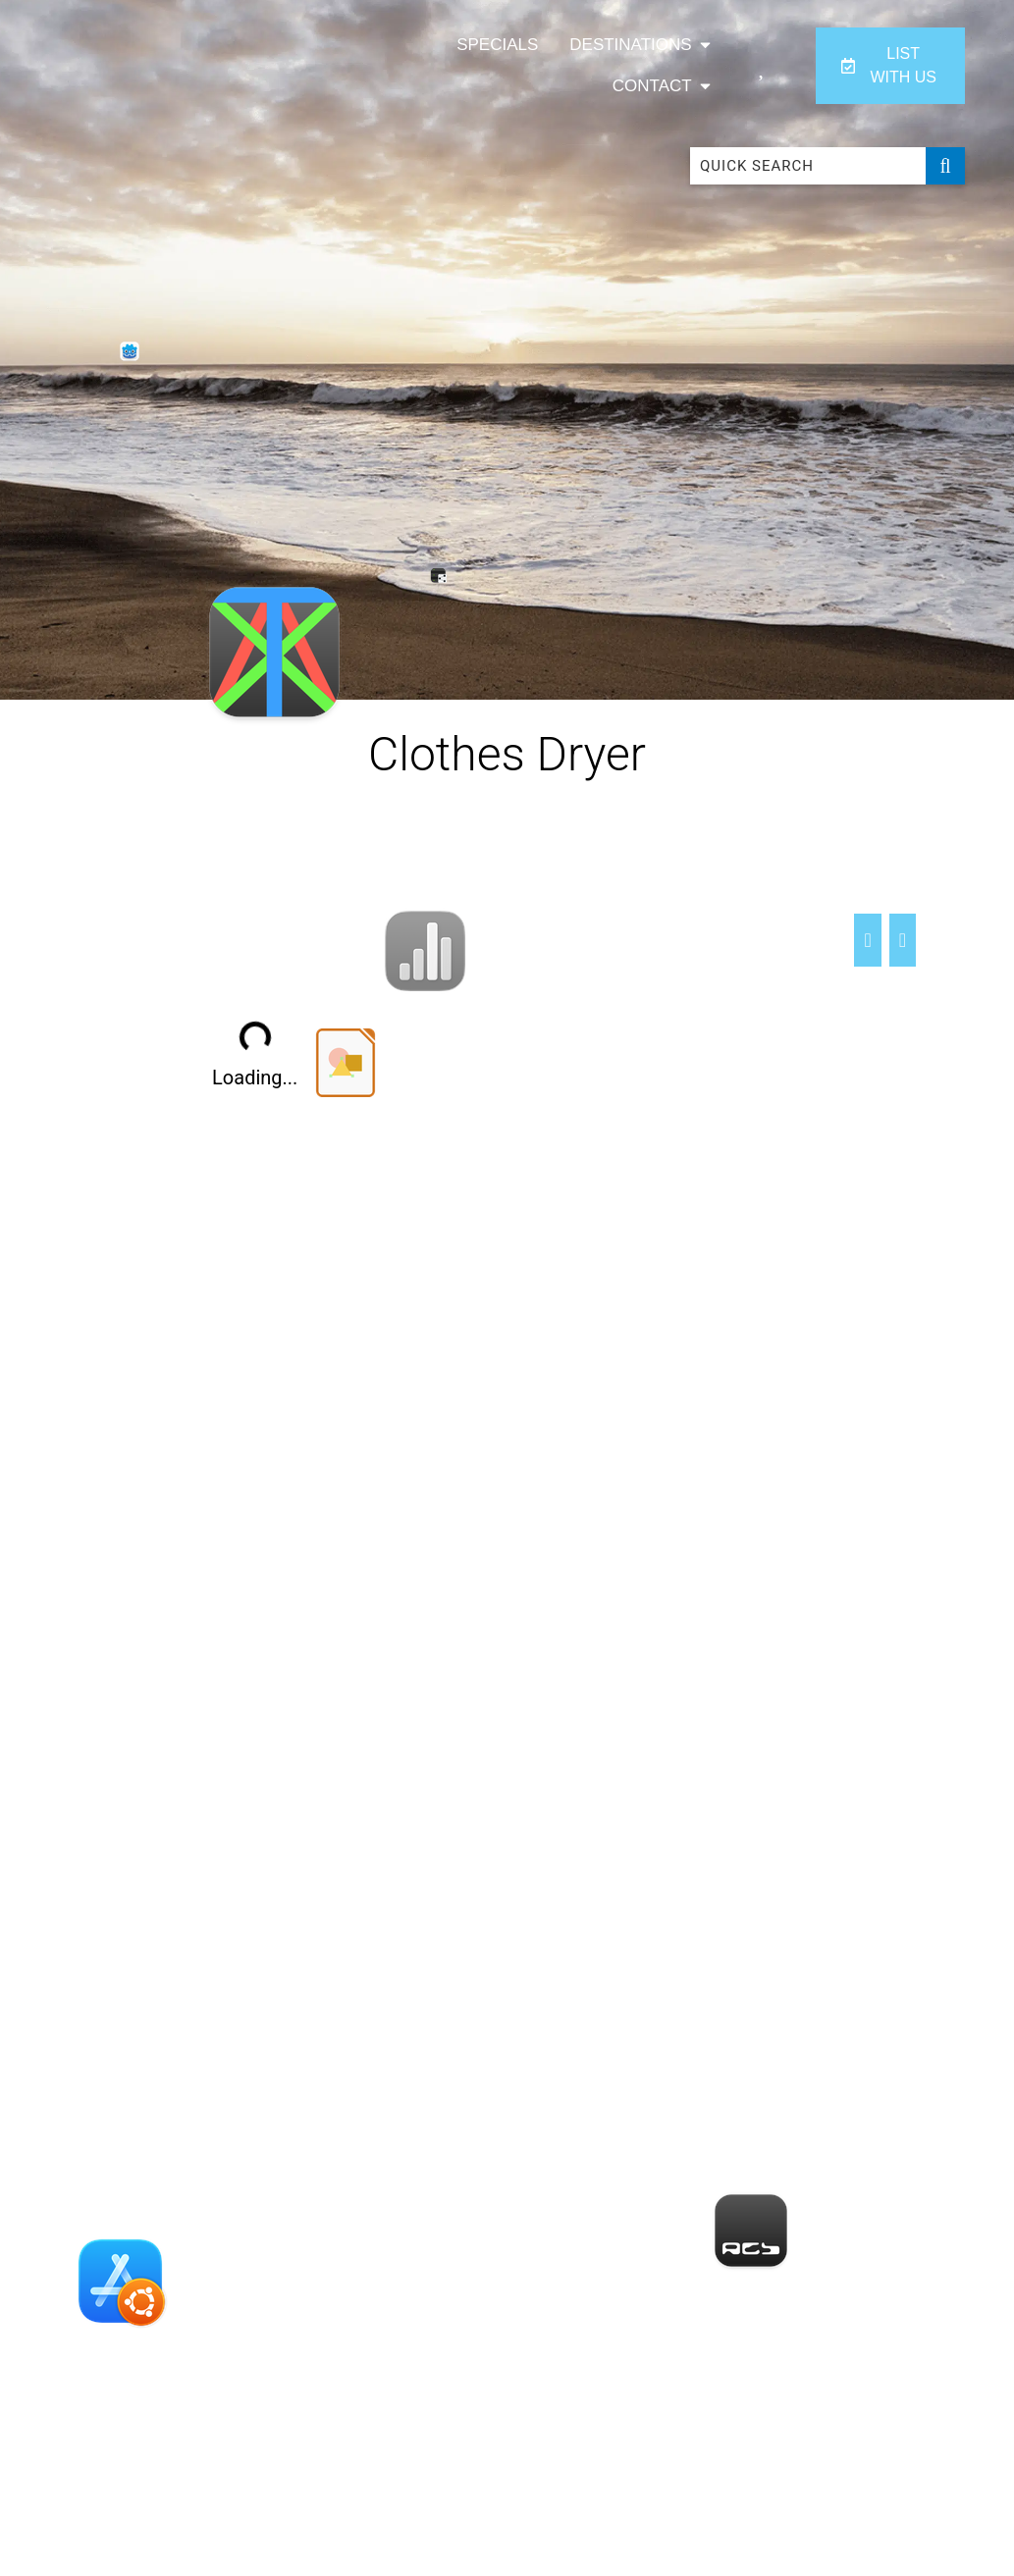 The width and height of the screenshot is (1014, 2576). Describe the element at coordinates (751, 2231) in the screenshot. I see `open gsequencer audio sequencer application` at that location.